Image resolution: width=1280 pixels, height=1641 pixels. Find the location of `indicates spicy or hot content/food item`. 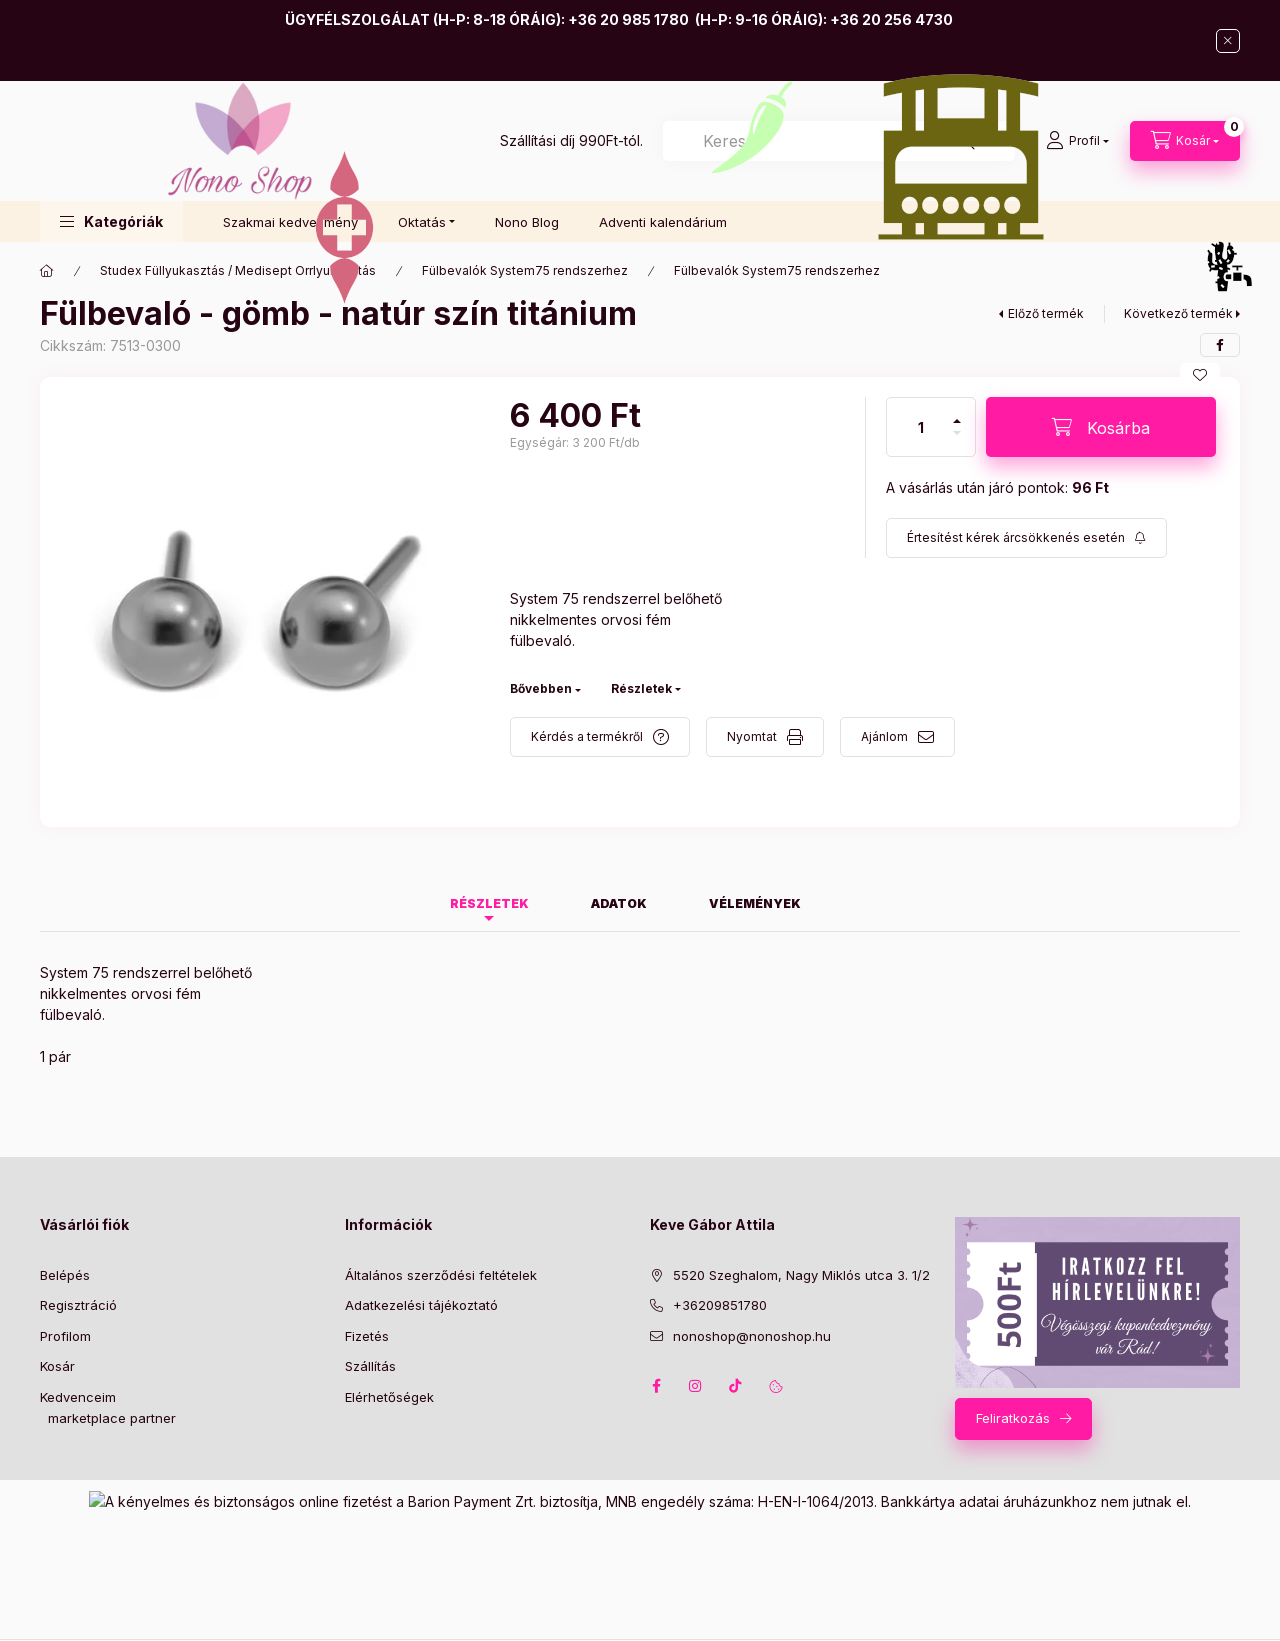

indicates spicy or hot content/food item is located at coordinates (752, 127).